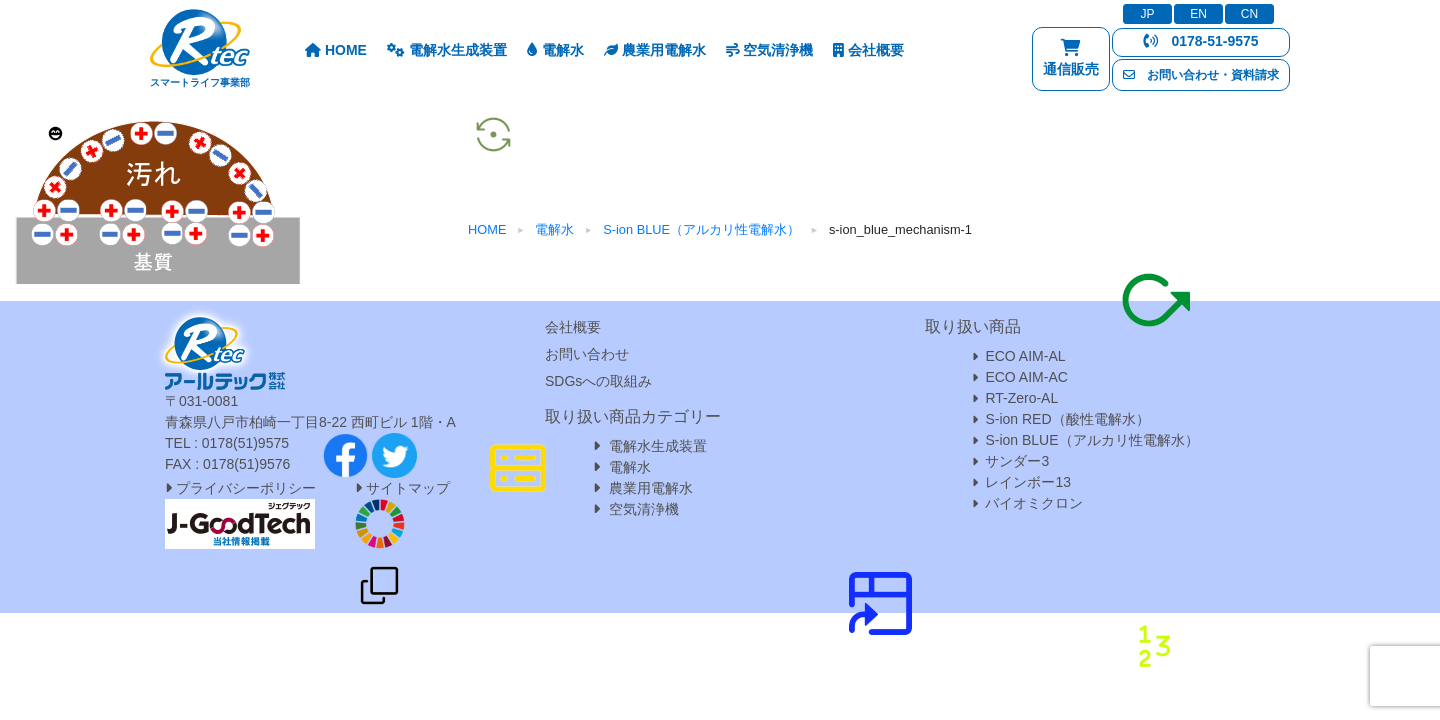 Image resolution: width=1440 pixels, height=720 pixels. Describe the element at coordinates (880, 603) in the screenshot. I see `create a symbolic link to this project` at that location.